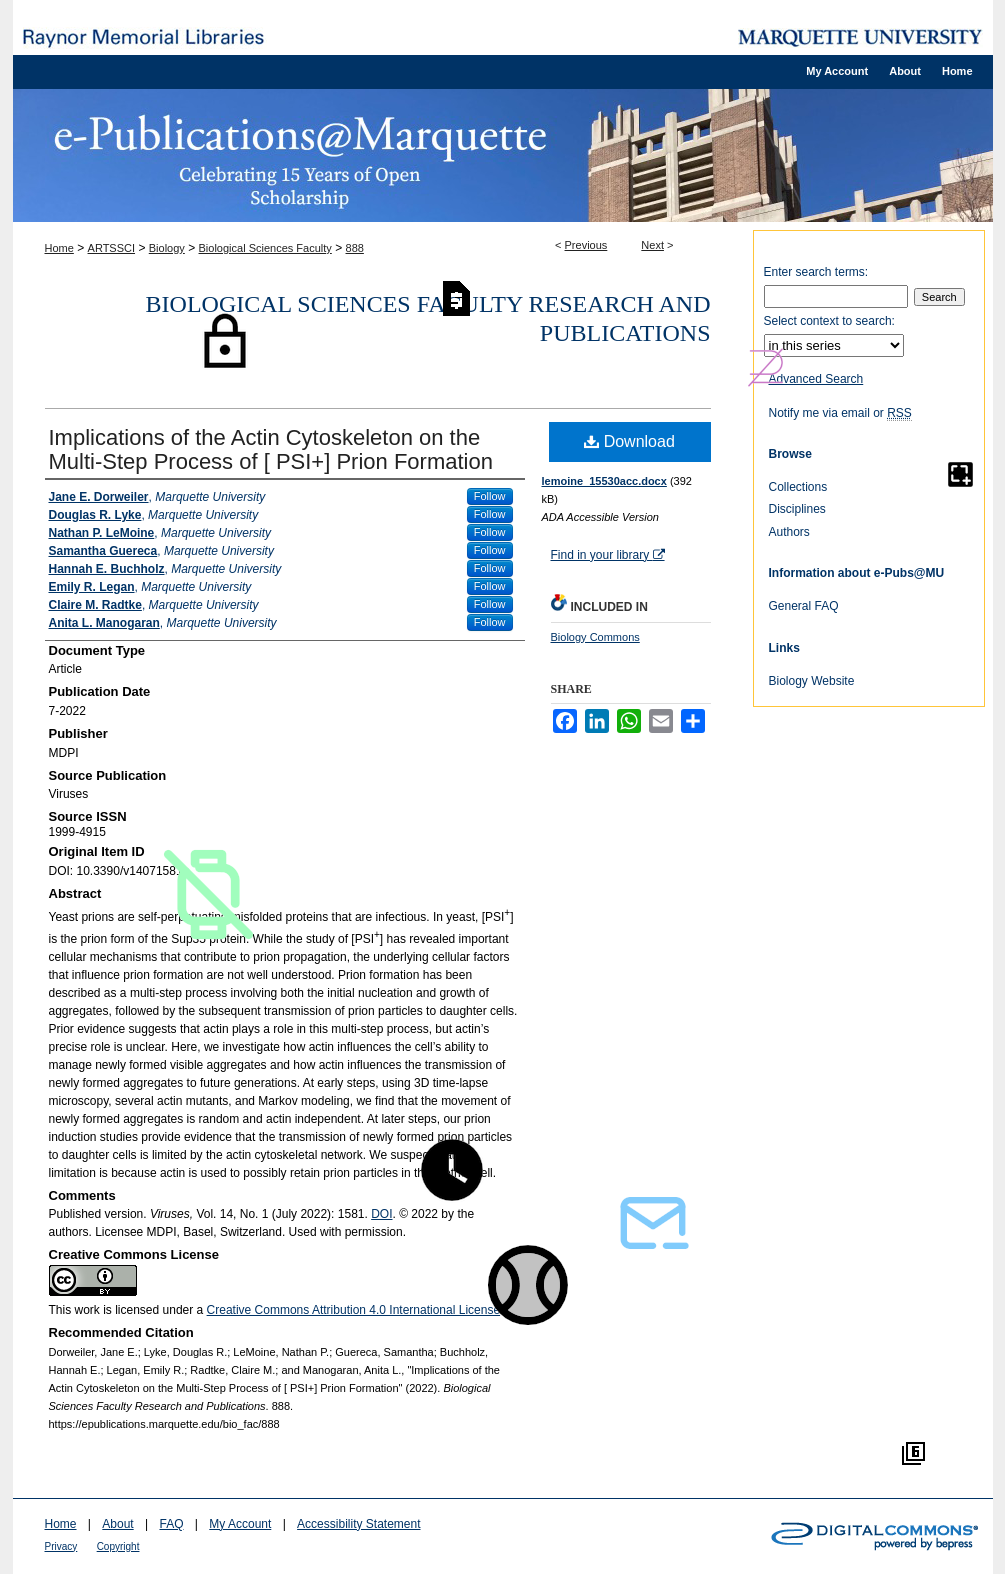 Image resolution: width=1005 pixels, height=1574 pixels. Describe the element at coordinates (653, 1223) in the screenshot. I see `remove an email from your inbox` at that location.